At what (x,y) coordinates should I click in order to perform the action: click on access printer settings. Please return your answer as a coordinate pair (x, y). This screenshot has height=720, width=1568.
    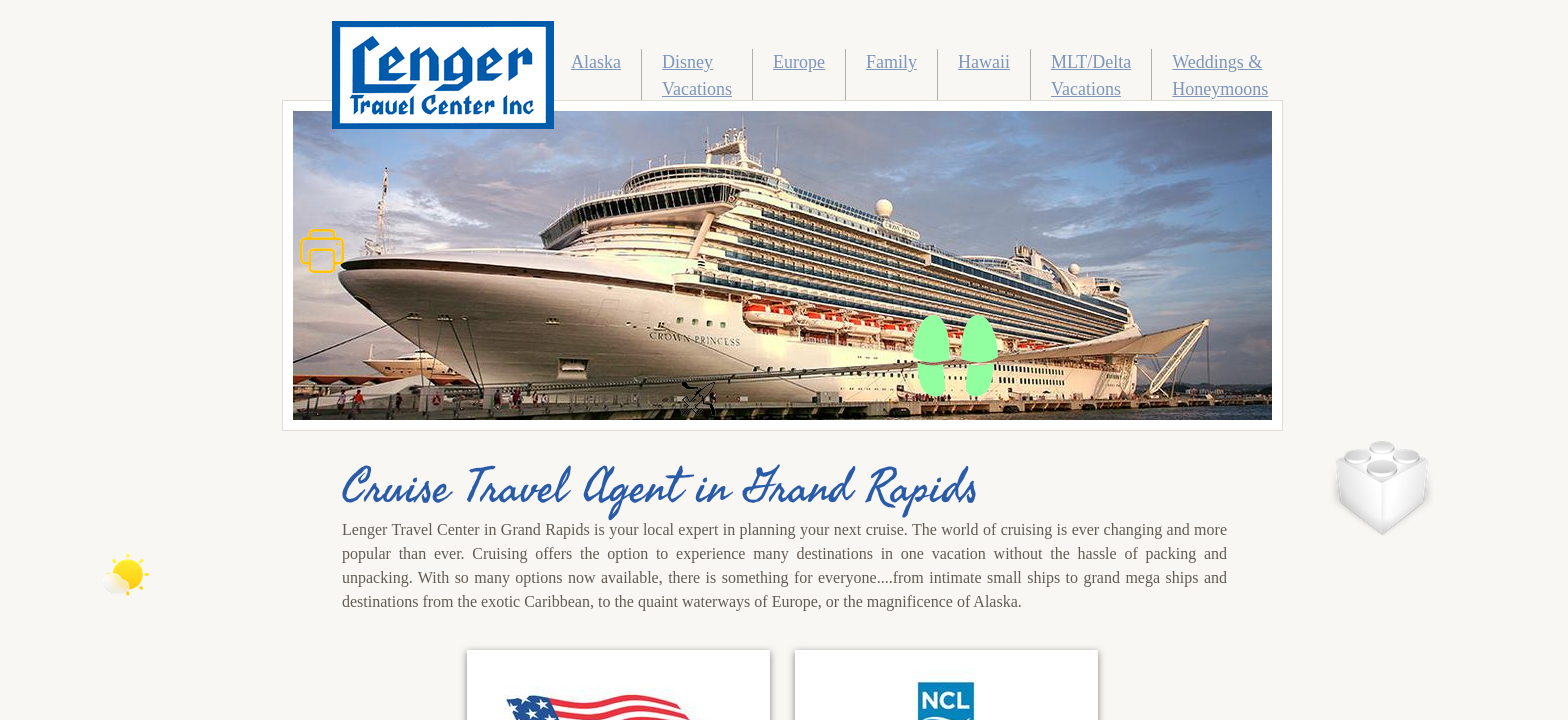
    Looking at the image, I should click on (322, 251).